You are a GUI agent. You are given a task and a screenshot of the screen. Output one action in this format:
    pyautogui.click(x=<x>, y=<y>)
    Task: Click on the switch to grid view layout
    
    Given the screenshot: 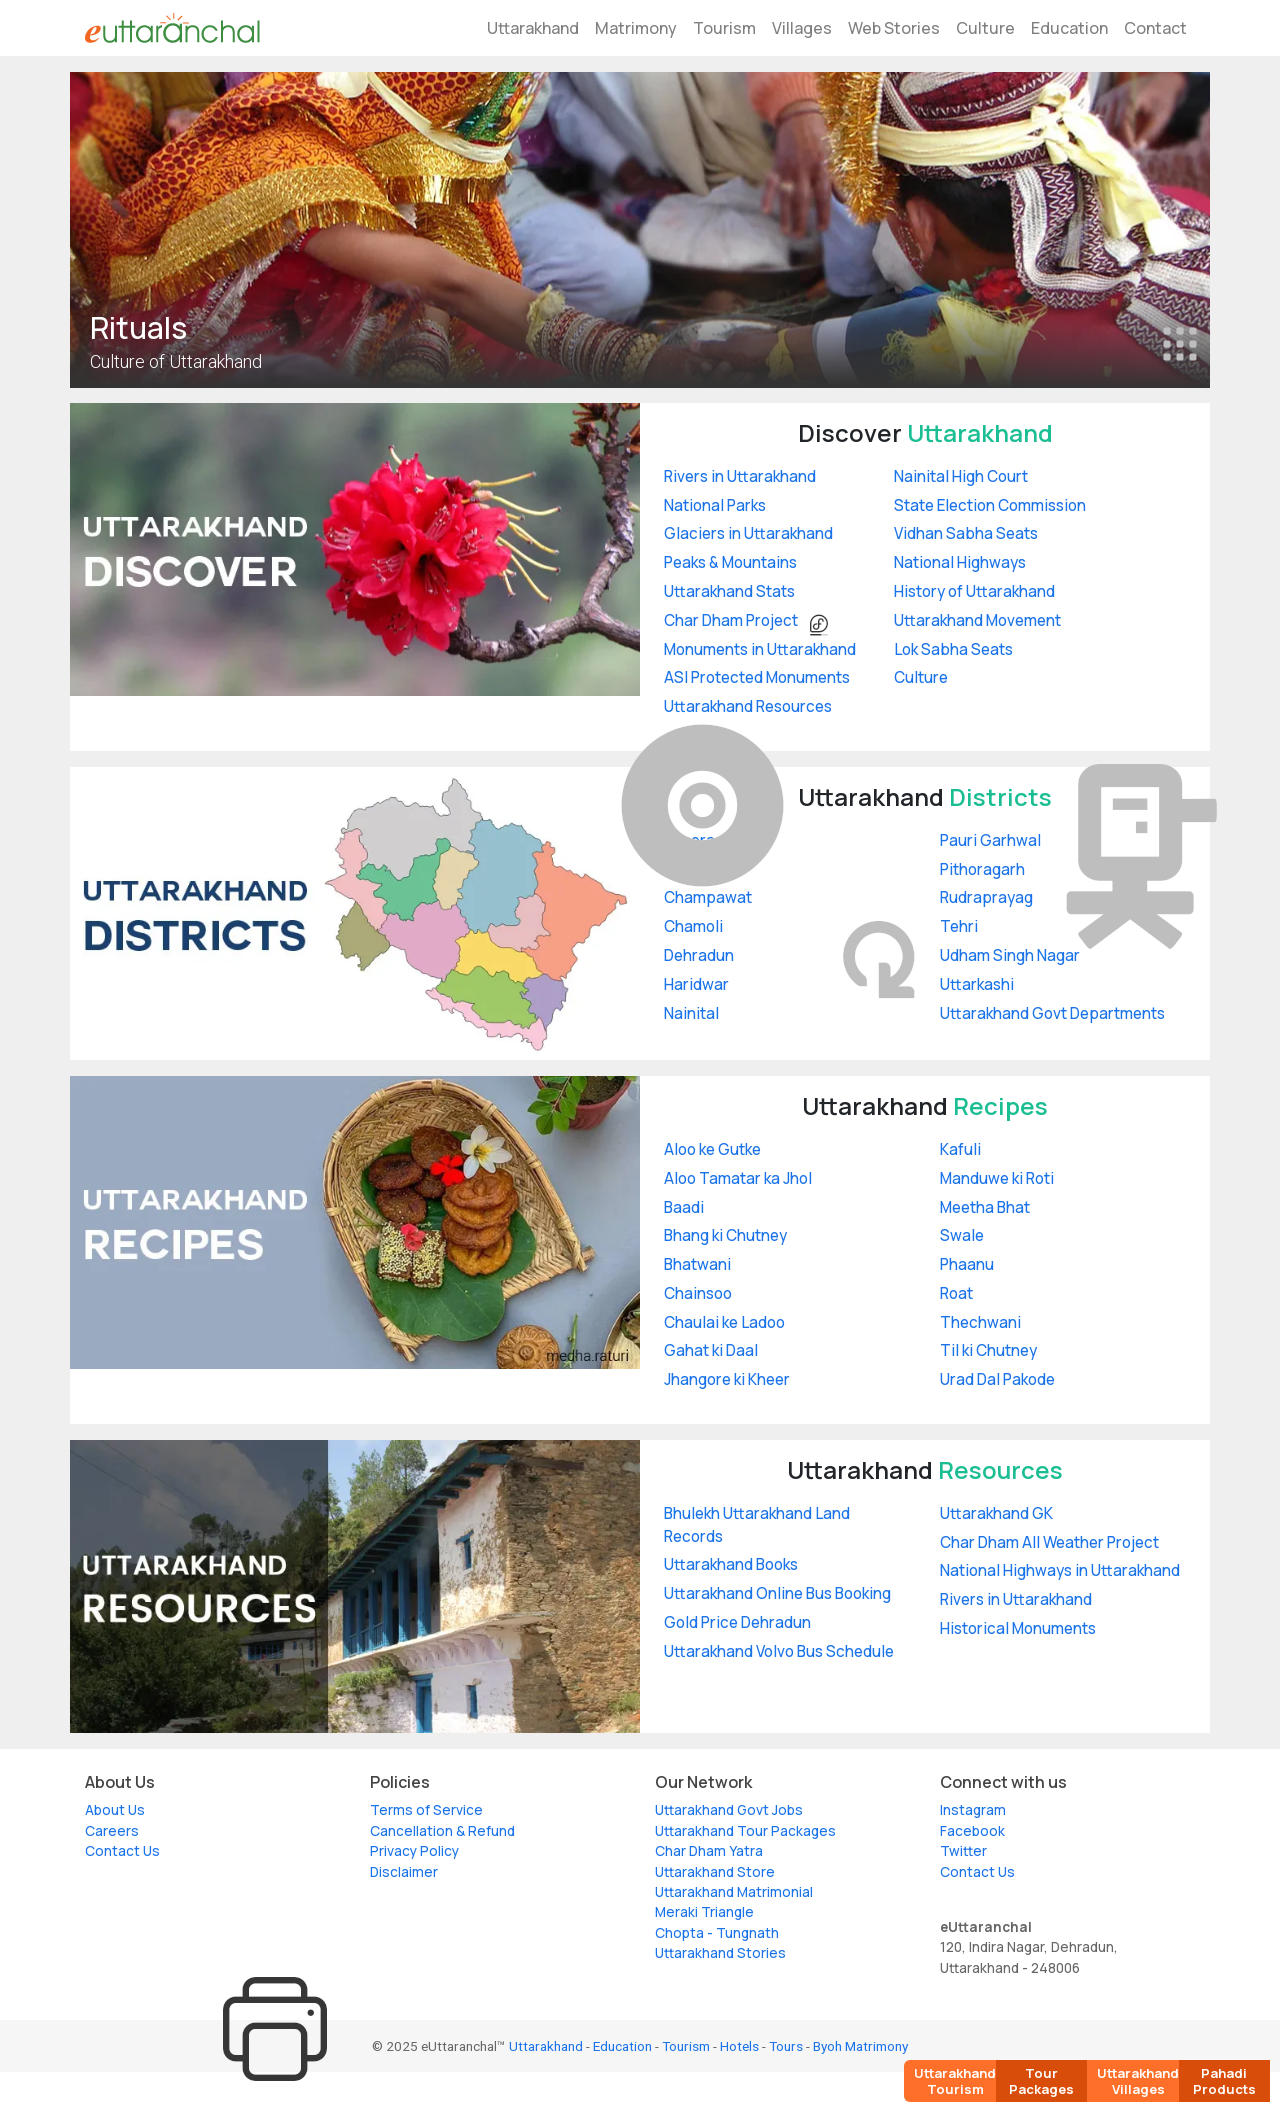 What is the action you would take?
    pyautogui.click(x=1180, y=344)
    